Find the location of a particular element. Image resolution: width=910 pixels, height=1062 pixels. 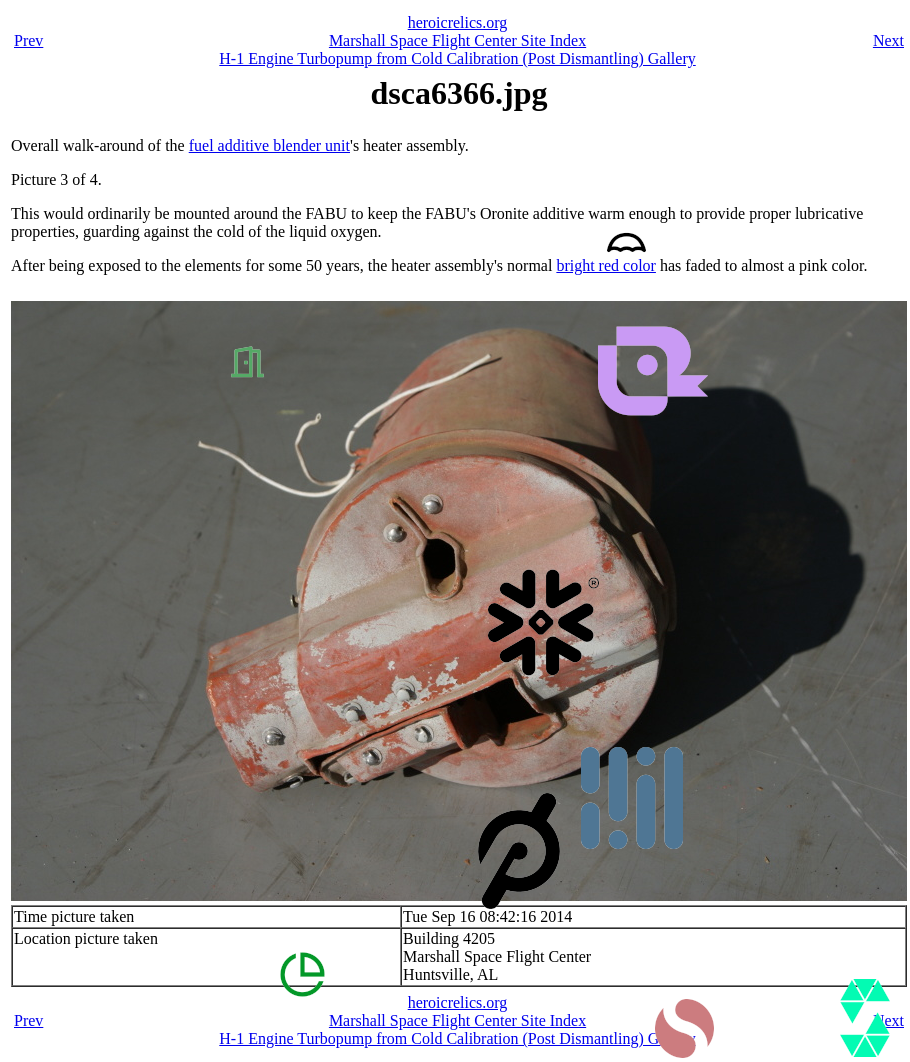

open the Peloton app is located at coordinates (519, 851).